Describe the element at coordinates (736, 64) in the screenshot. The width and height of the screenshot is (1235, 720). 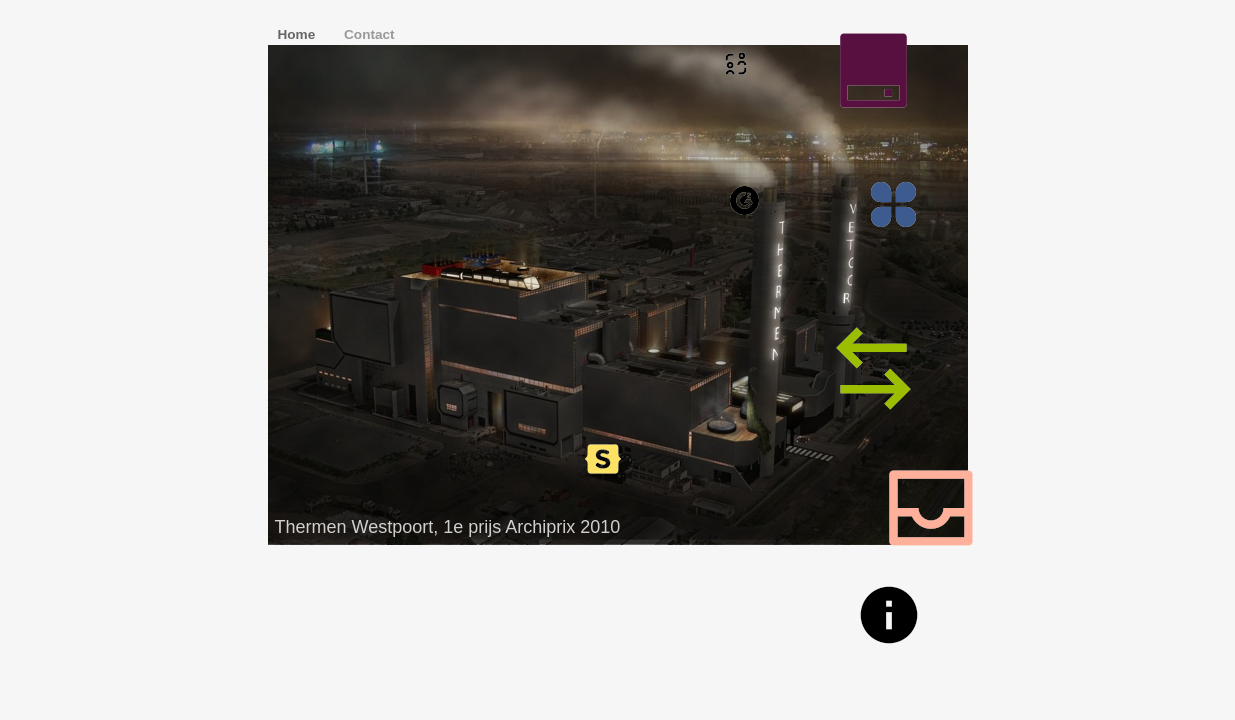
I see `peer-to-peer connection or transfer` at that location.